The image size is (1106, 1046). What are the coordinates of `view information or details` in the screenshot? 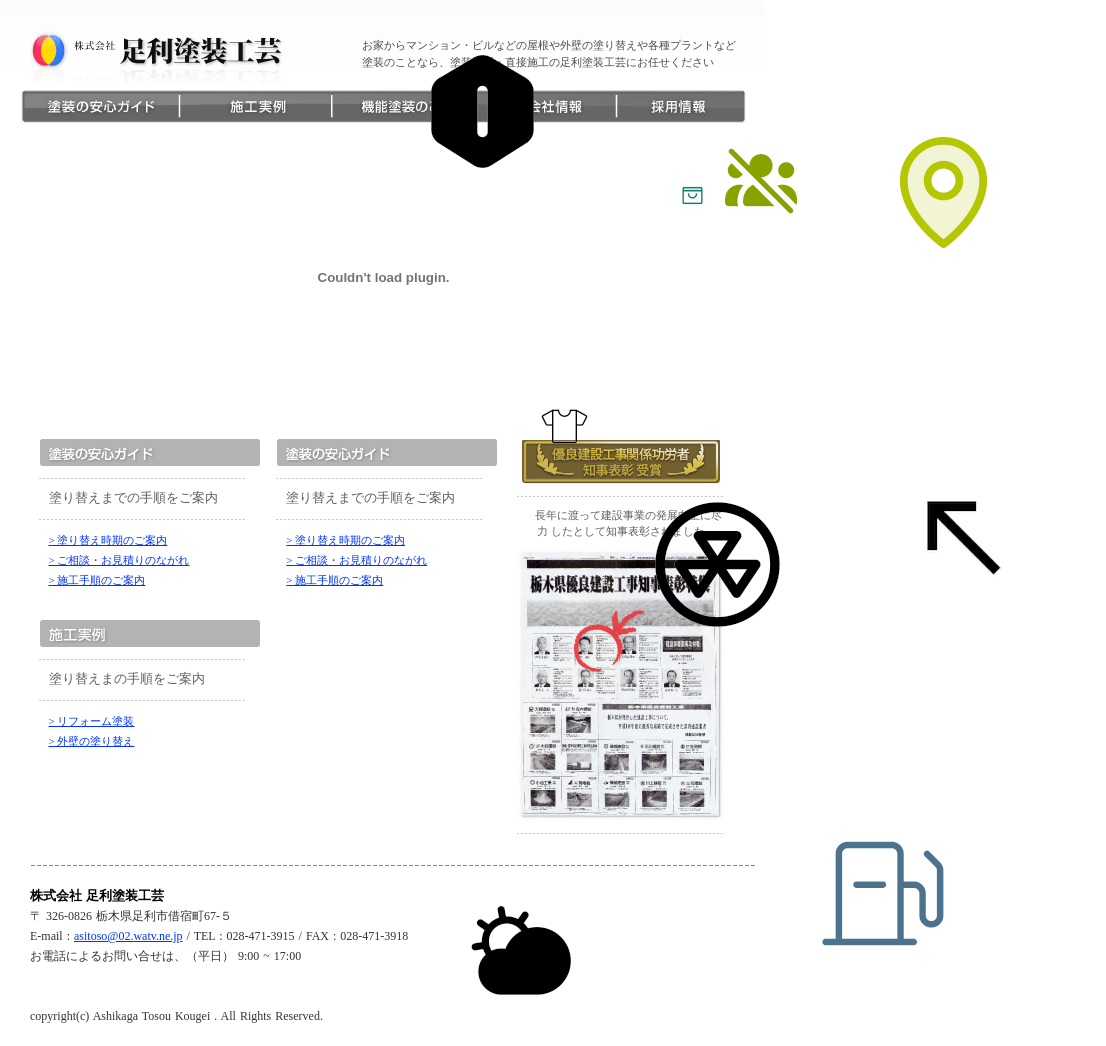 It's located at (482, 111).